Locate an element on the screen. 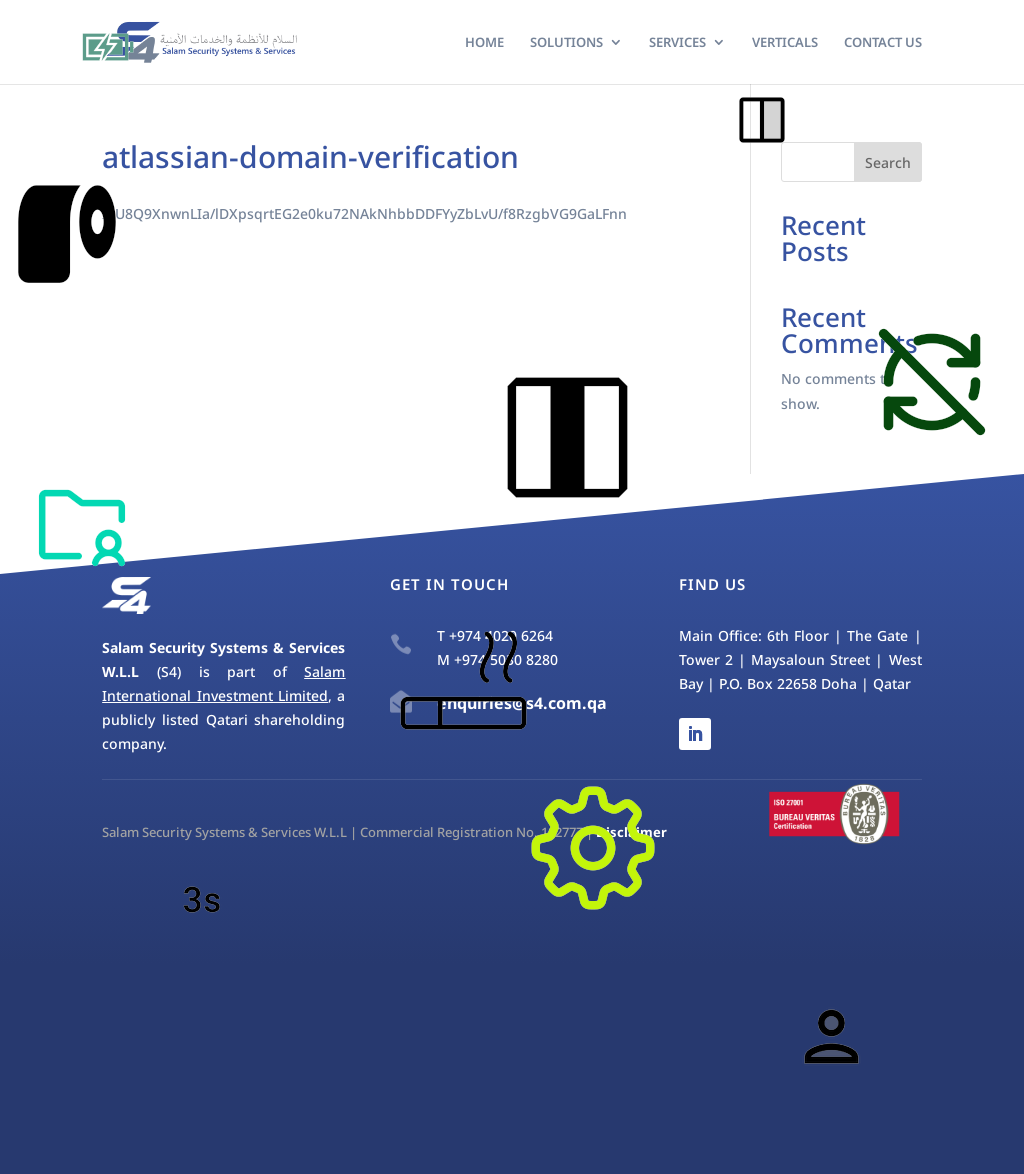  indicates device is currently charging is located at coordinates (108, 47).